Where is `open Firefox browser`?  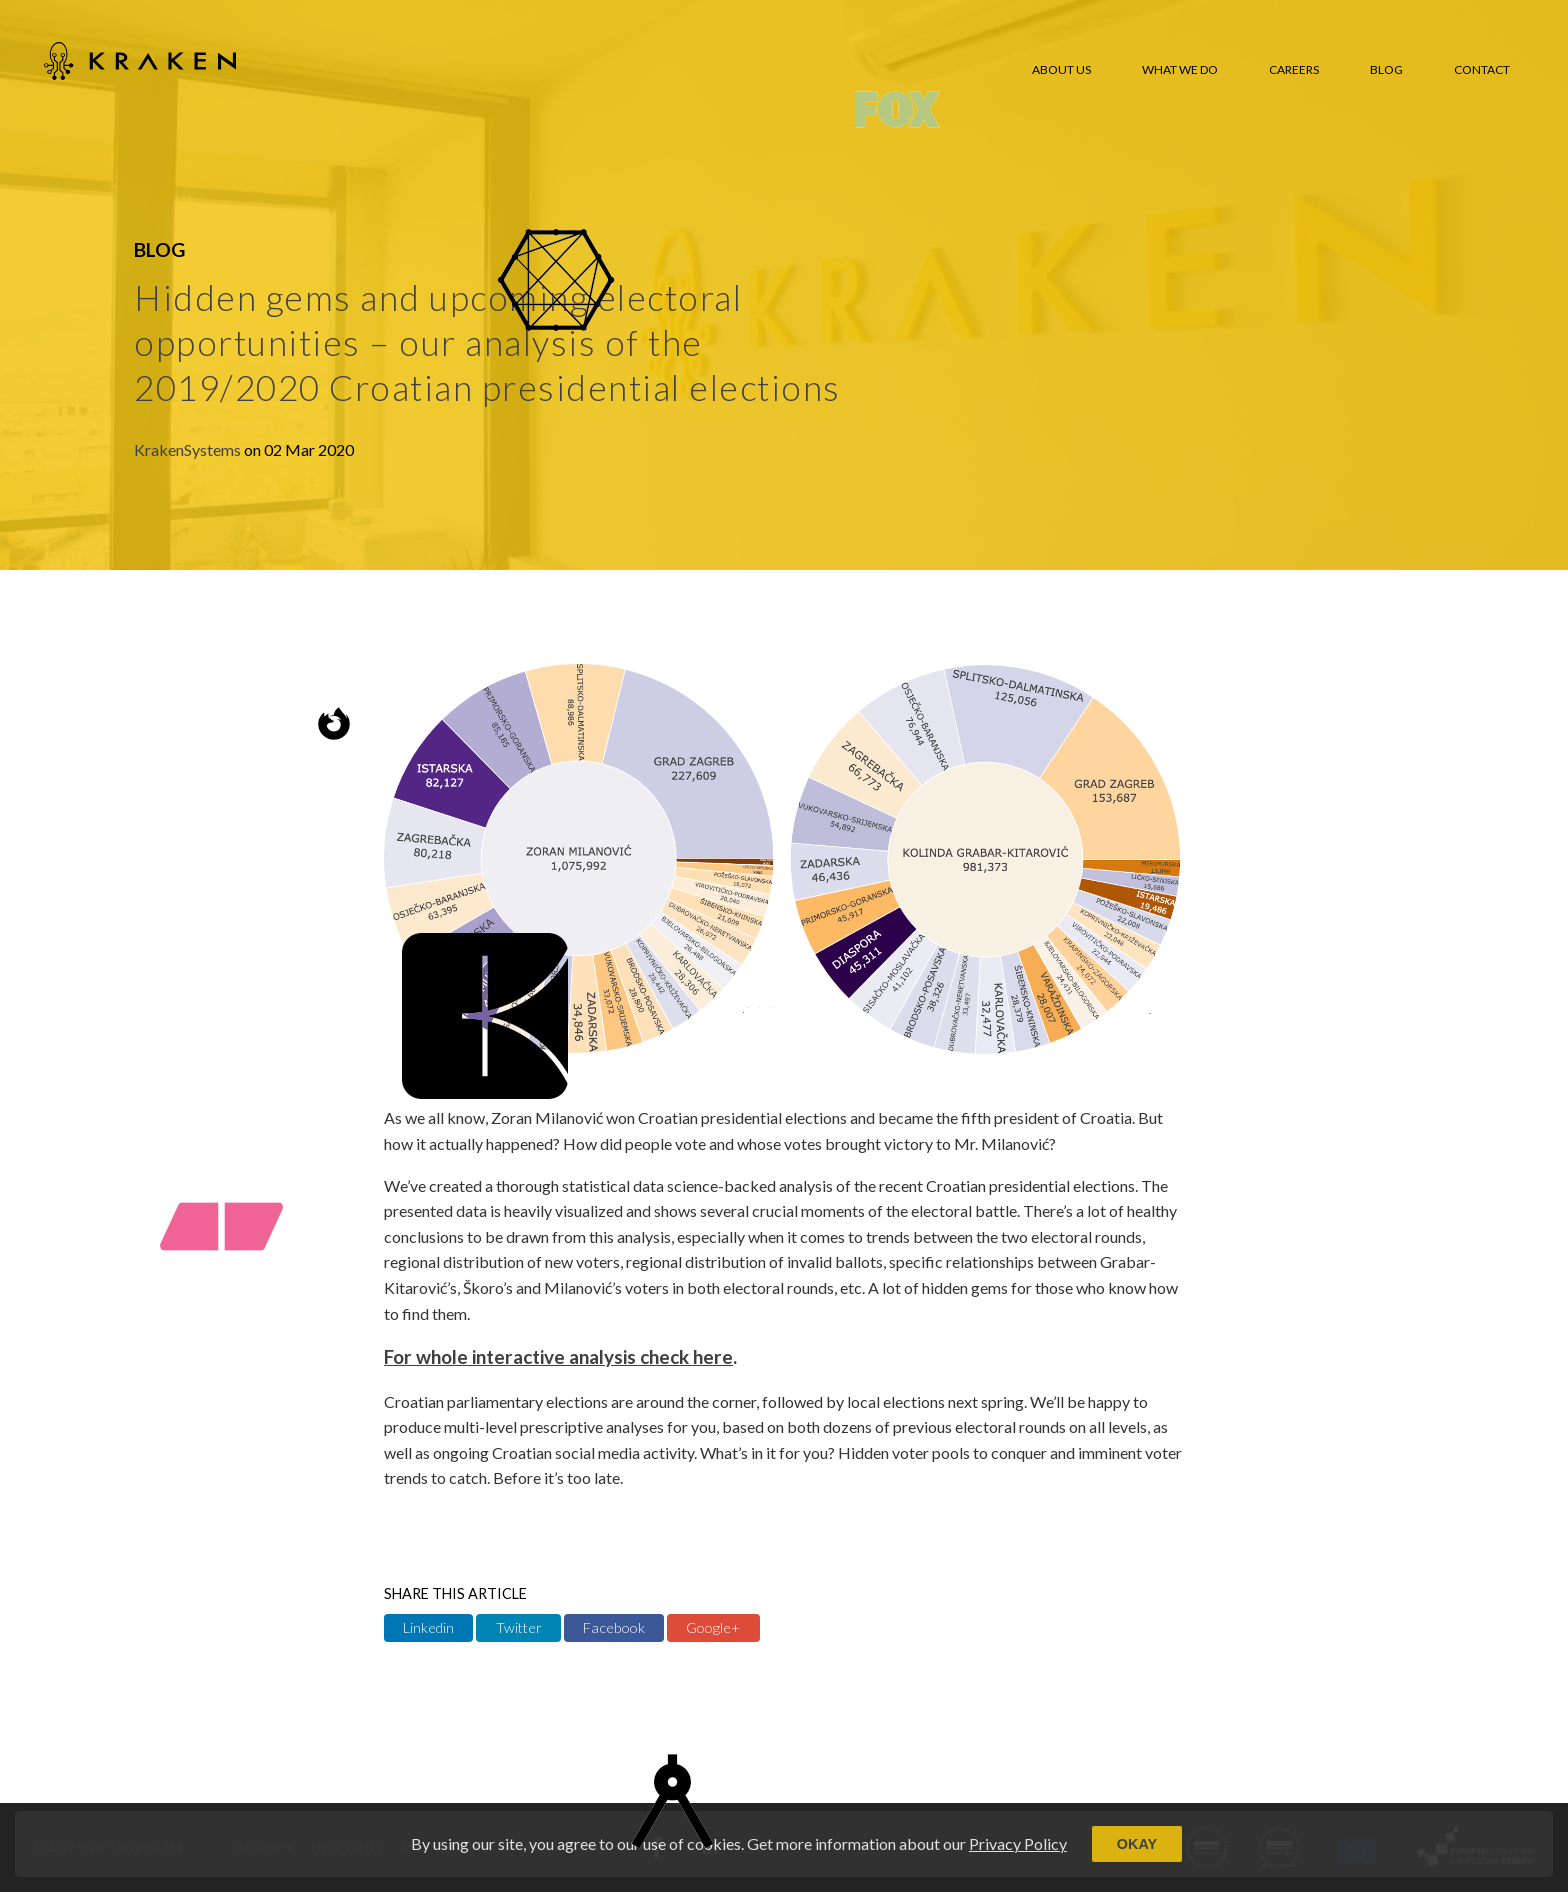 open Firefox browser is located at coordinates (334, 724).